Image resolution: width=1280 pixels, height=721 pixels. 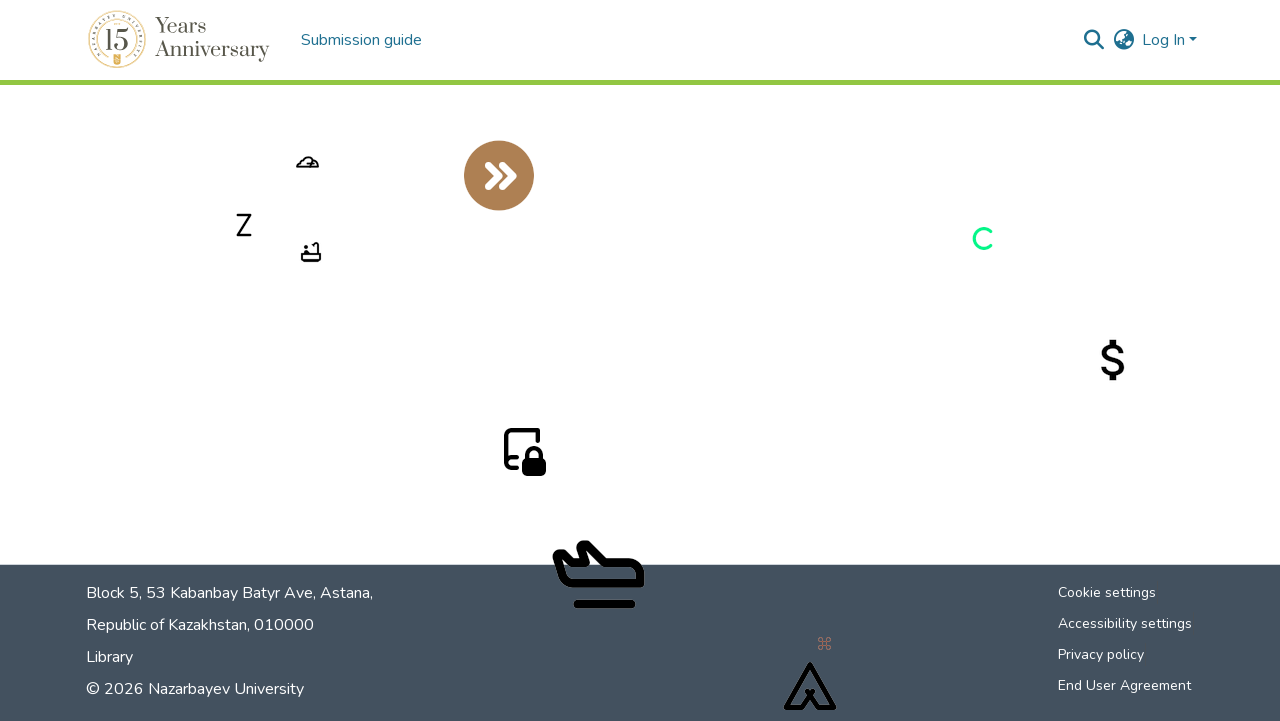 What do you see at coordinates (598, 571) in the screenshot?
I see `view flight status or tracking` at bounding box center [598, 571].